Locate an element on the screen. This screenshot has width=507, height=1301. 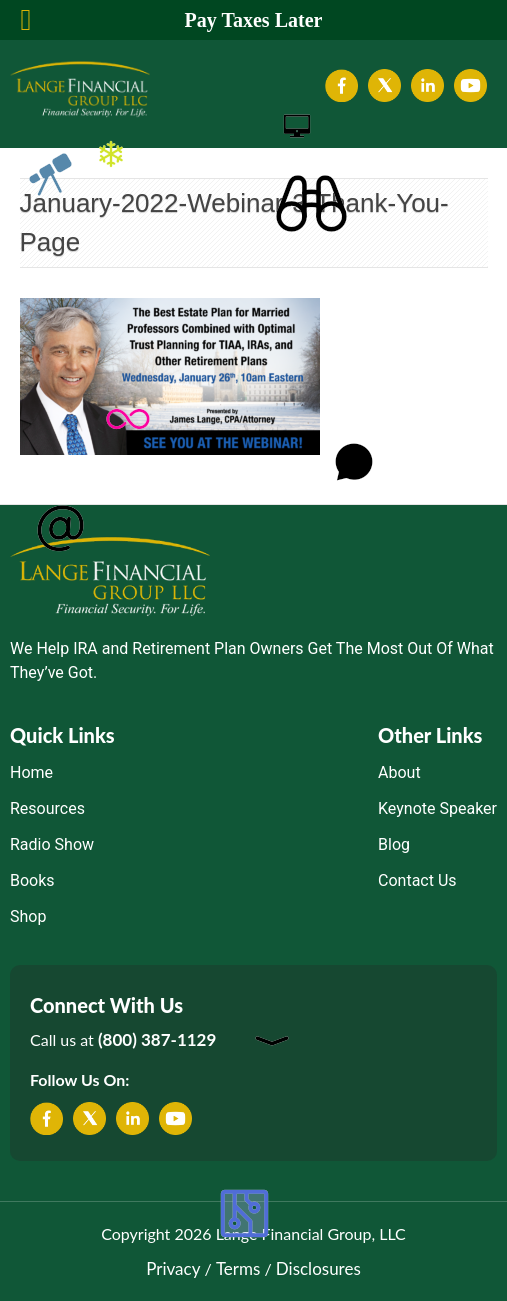
indicates cold or winter weather conditions is located at coordinates (111, 154).